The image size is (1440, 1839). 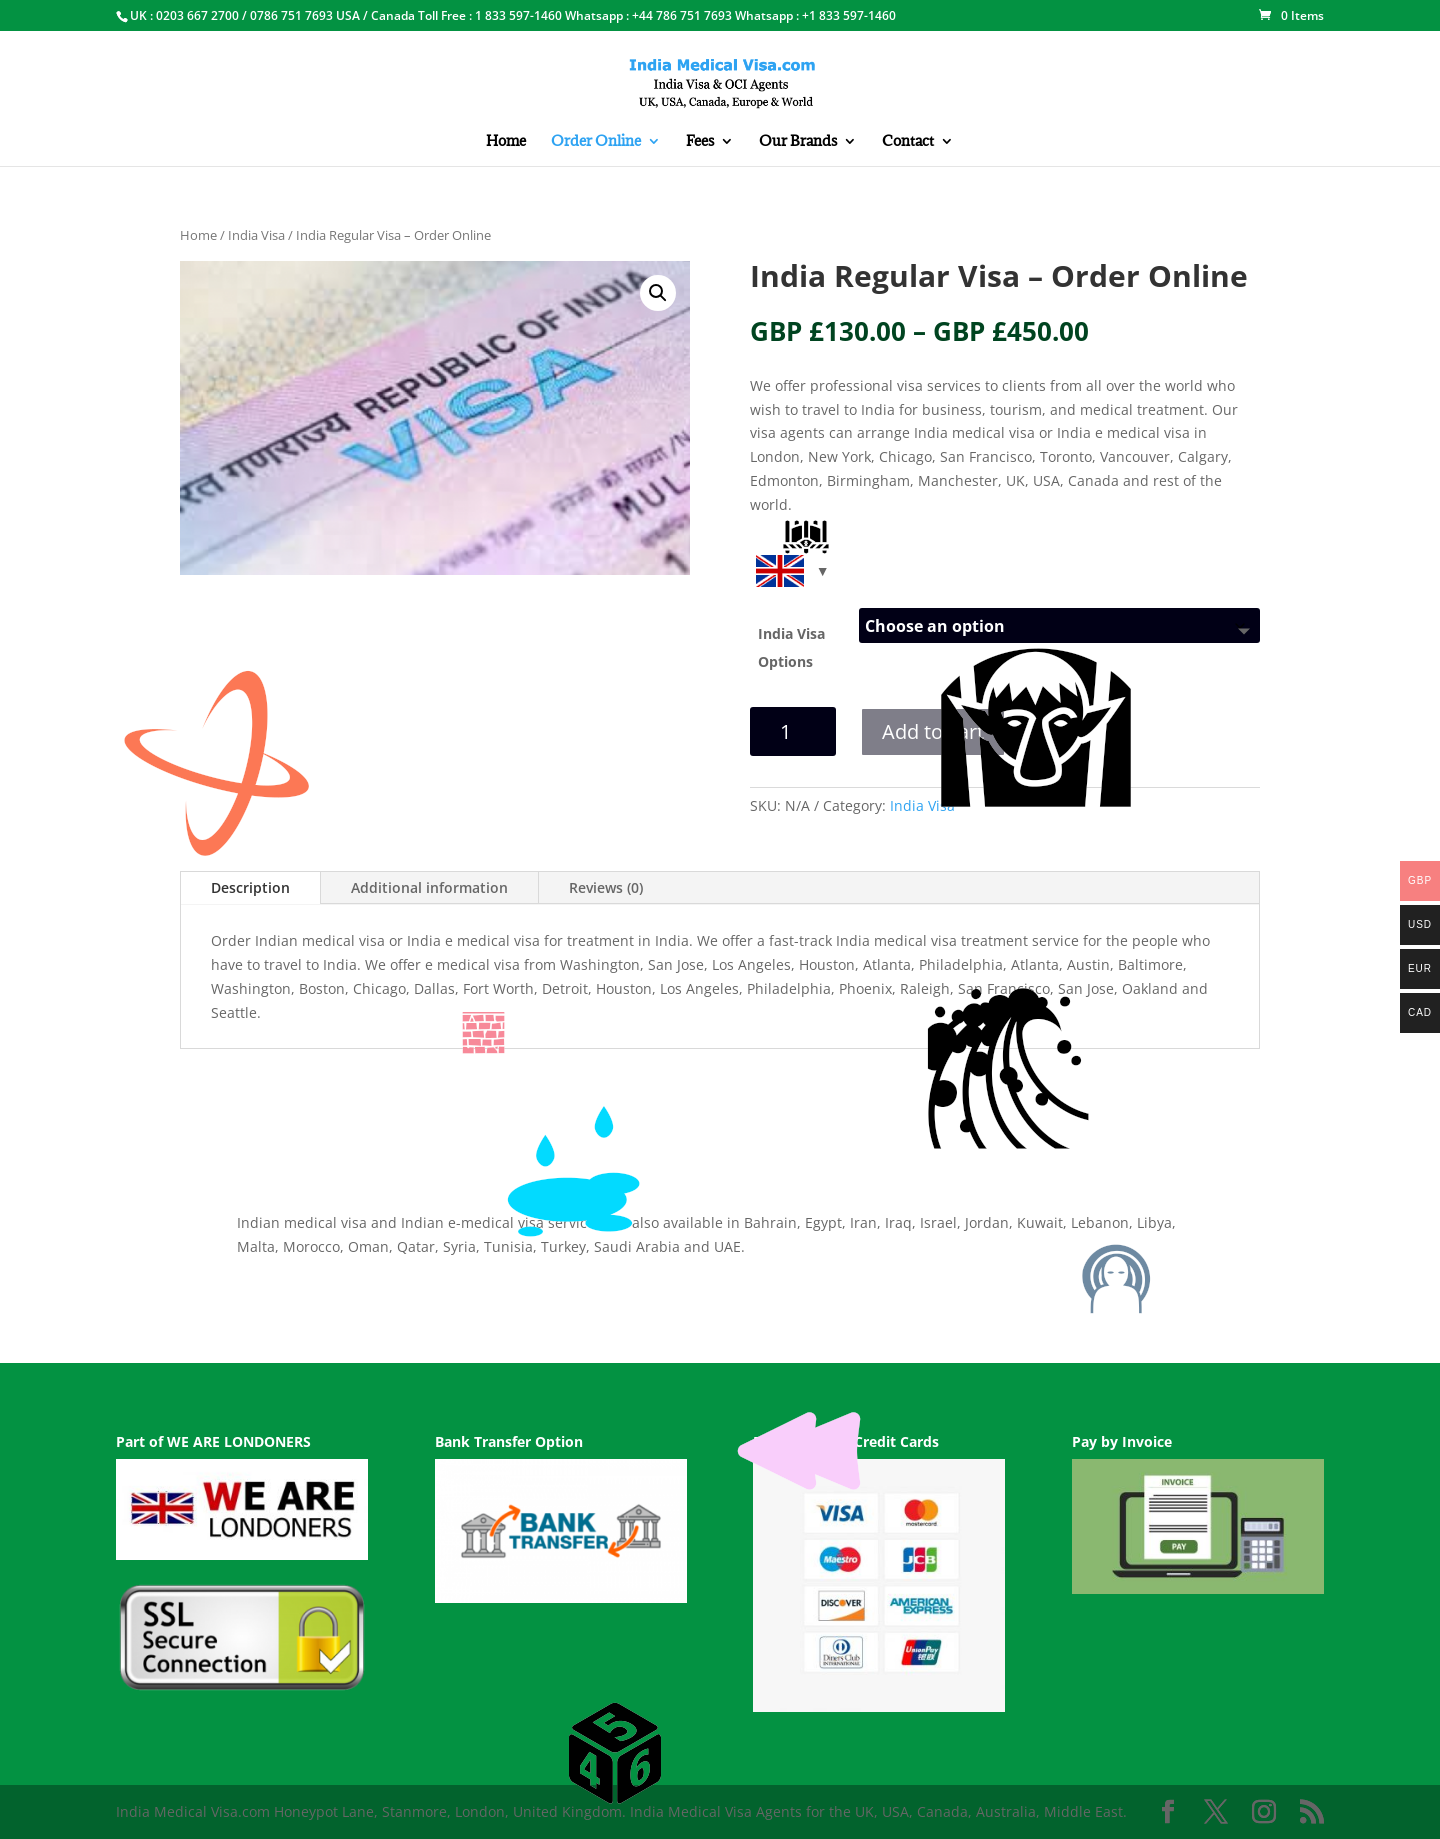 I want to click on indicates suspicious activity detected, so click(x=1116, y=1279).